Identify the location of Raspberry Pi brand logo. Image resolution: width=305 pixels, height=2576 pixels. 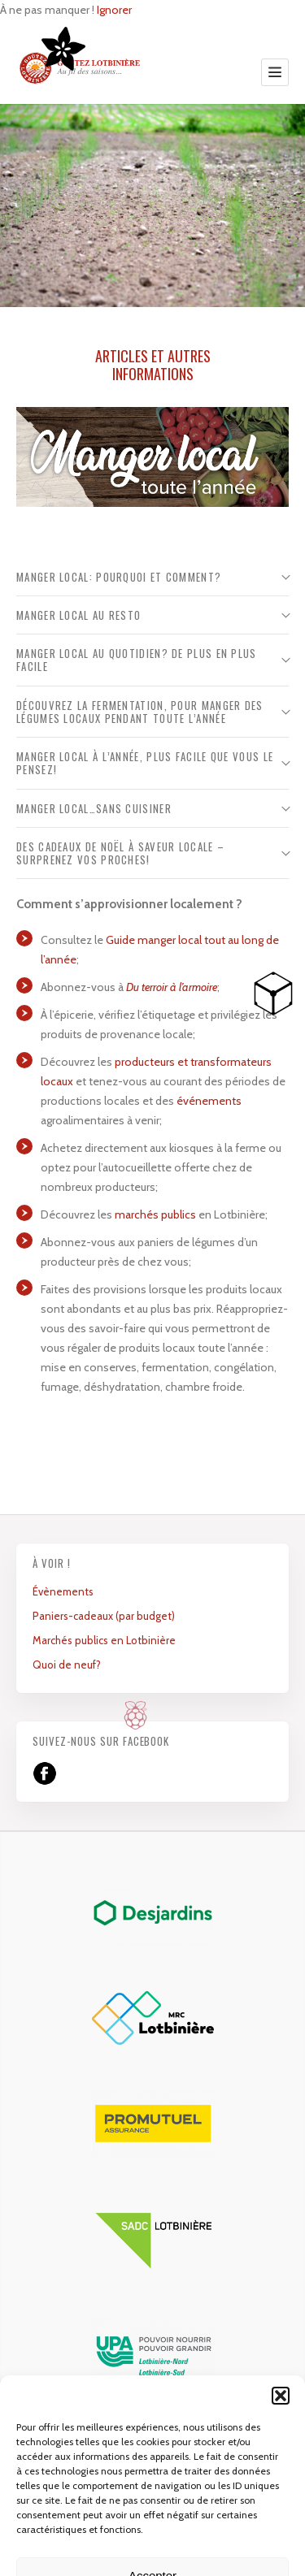
(135, 1715).